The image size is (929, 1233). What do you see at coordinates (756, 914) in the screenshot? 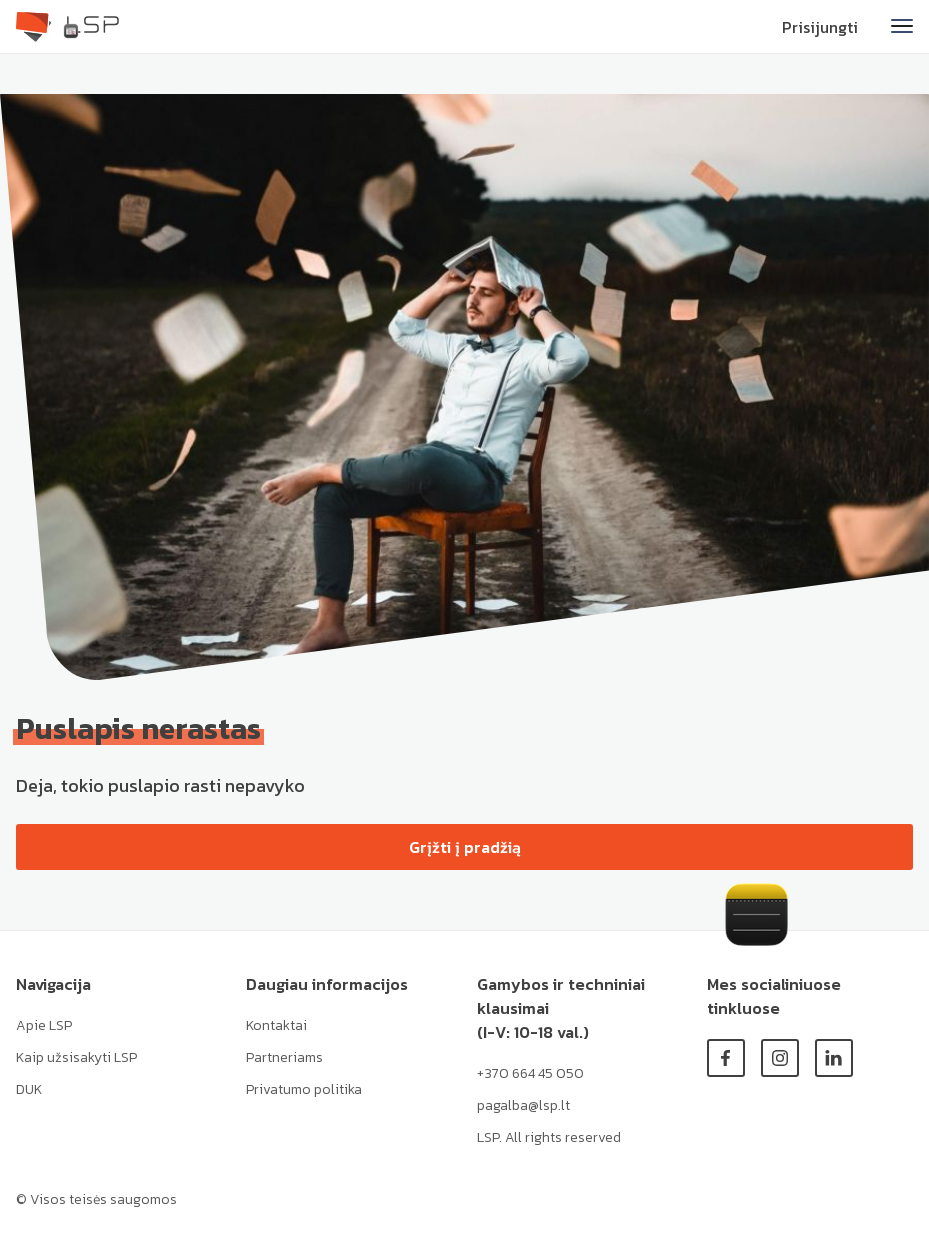
I see `open the notes app` at bounding box center [756, 914].